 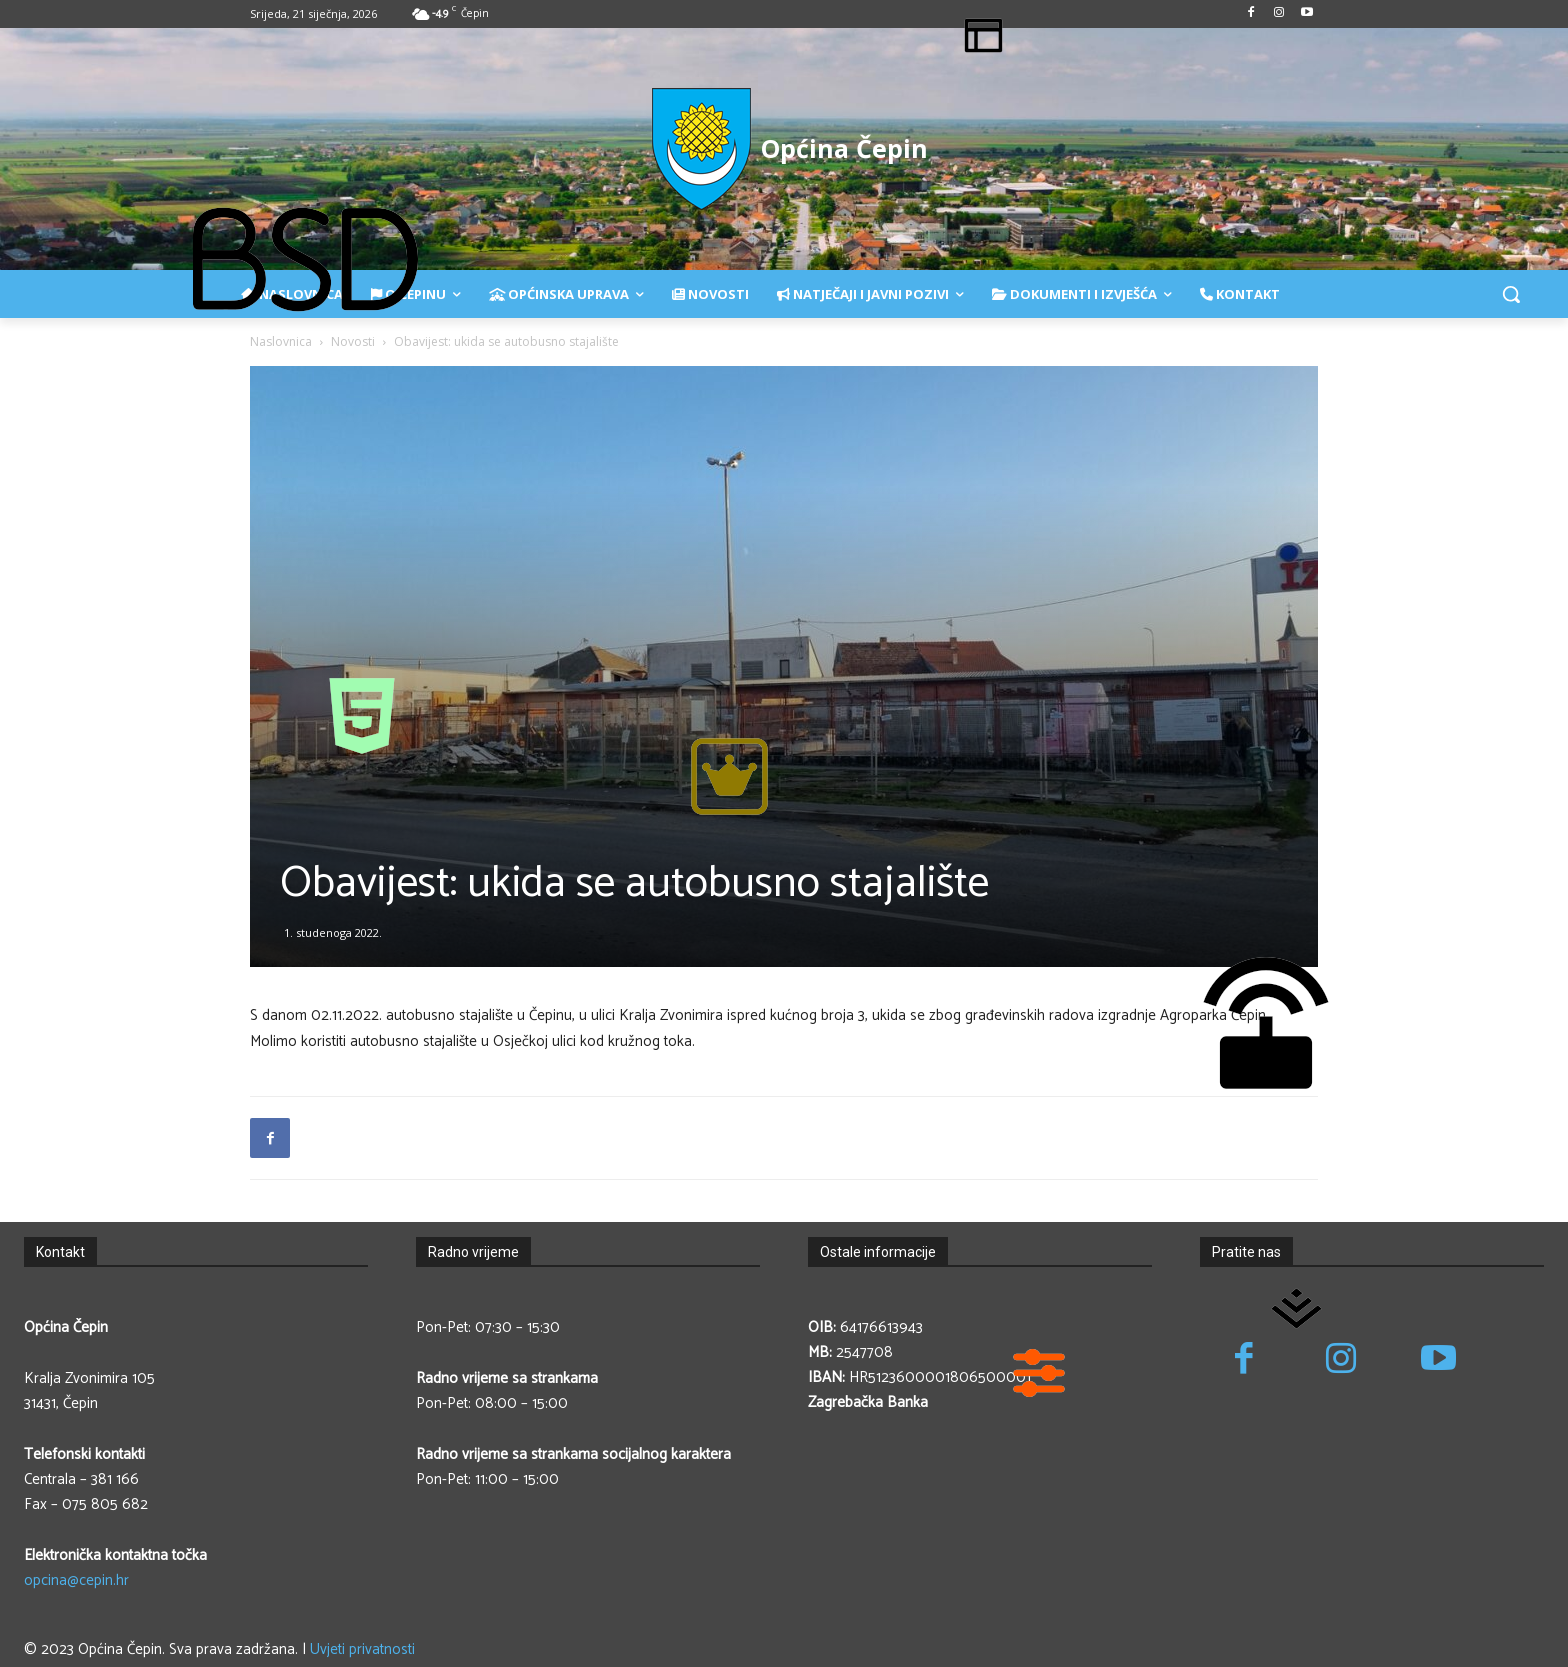 I want to click on access router or network settings, so click(x=1266, y=1023).